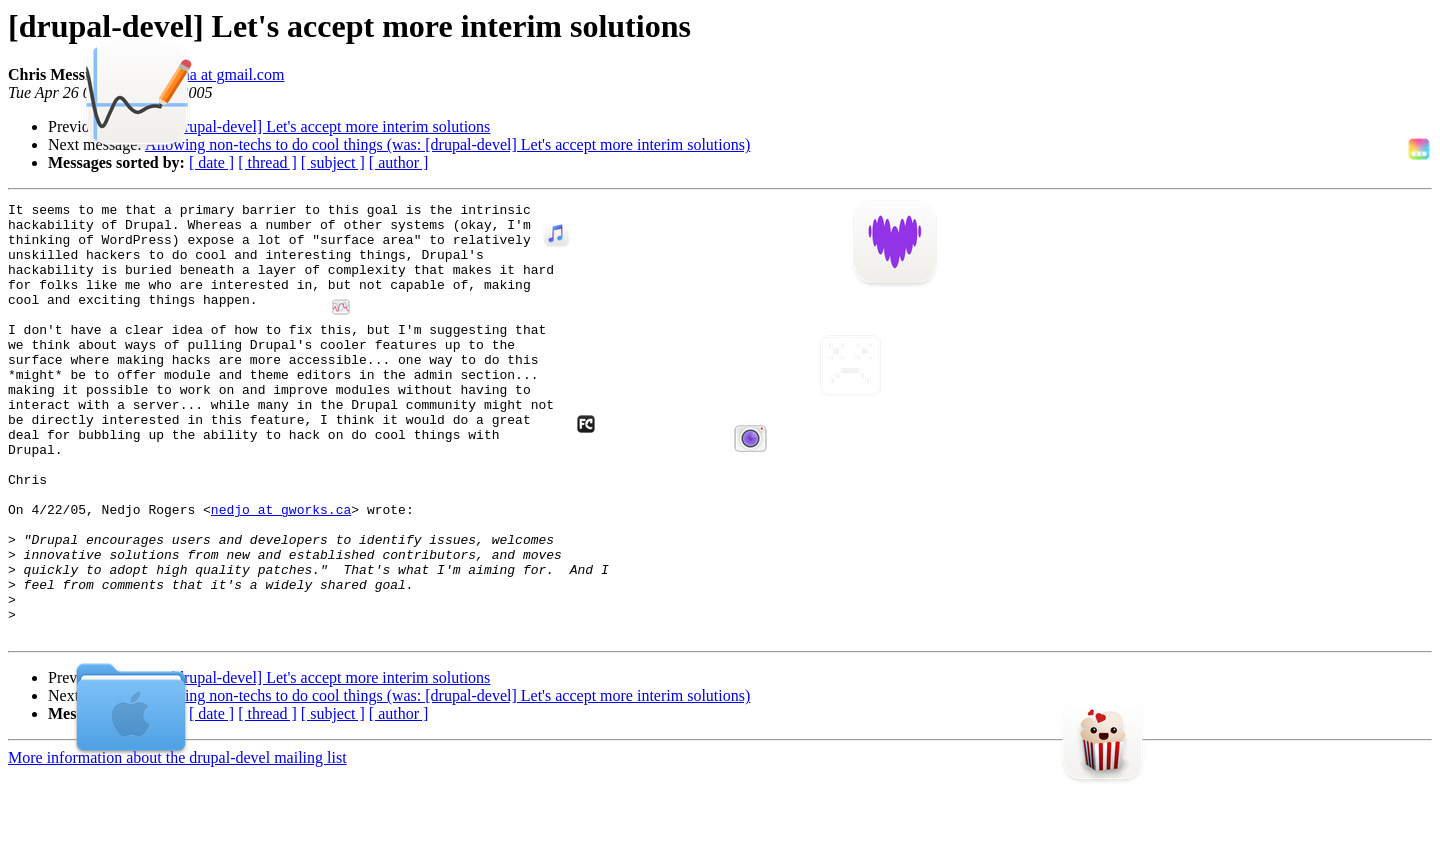 This screenshot has height=862, width=1440. Describe the element at coordinates (1419, 149) in the screenshot. I see `adjust display color and calibration settings` at that location.